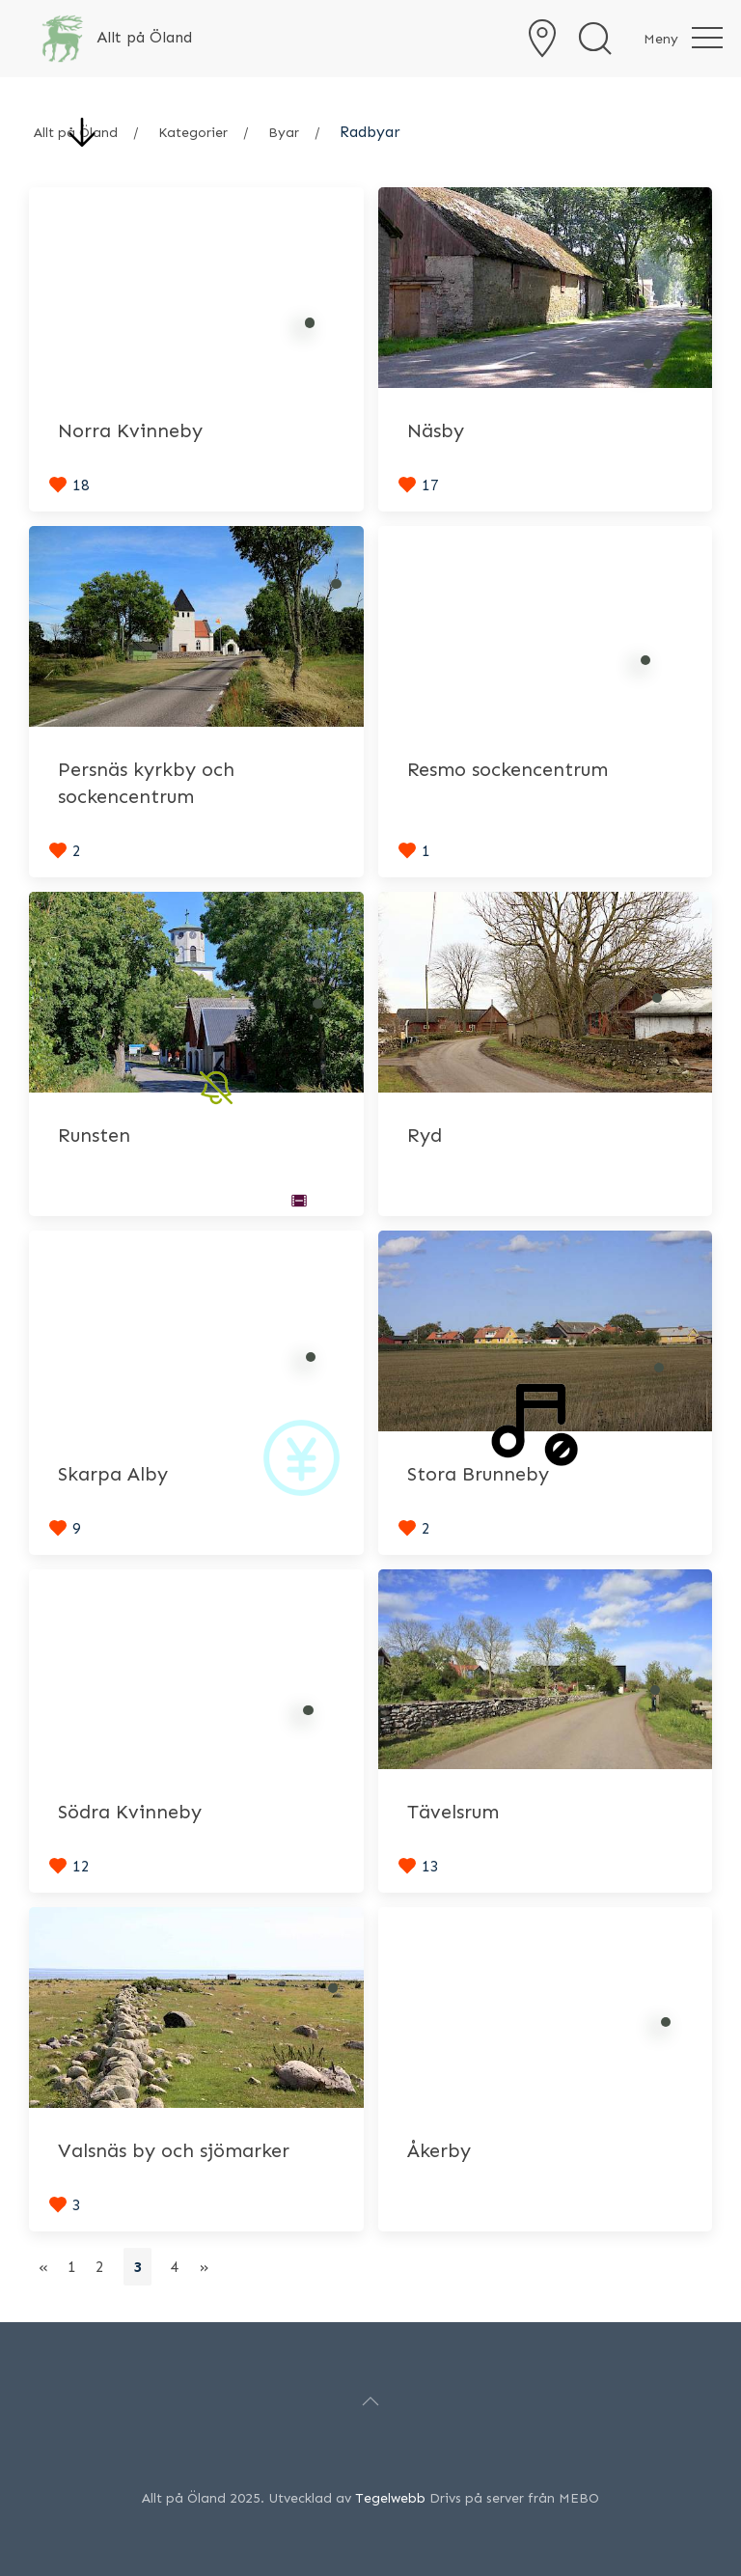  What do you see at coordinates (82, 132) in the screenshot?
I see `scroll down or view more content` at bounding box center [82, 132].